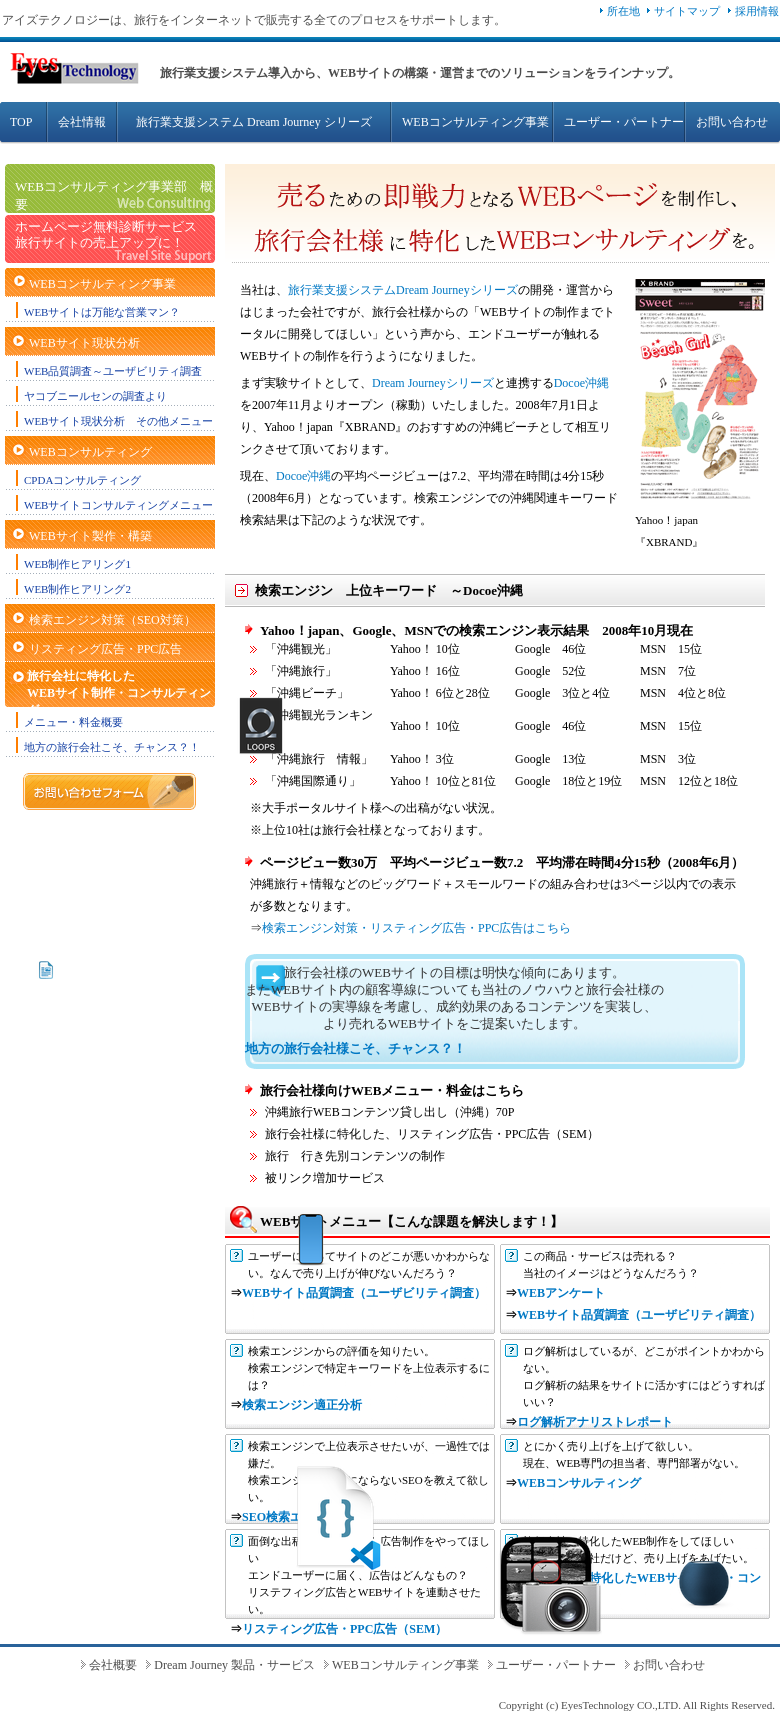  Describe the element at coordinates (46, 970) in the screenshot. I see `open an opendocument text template file` at that location.